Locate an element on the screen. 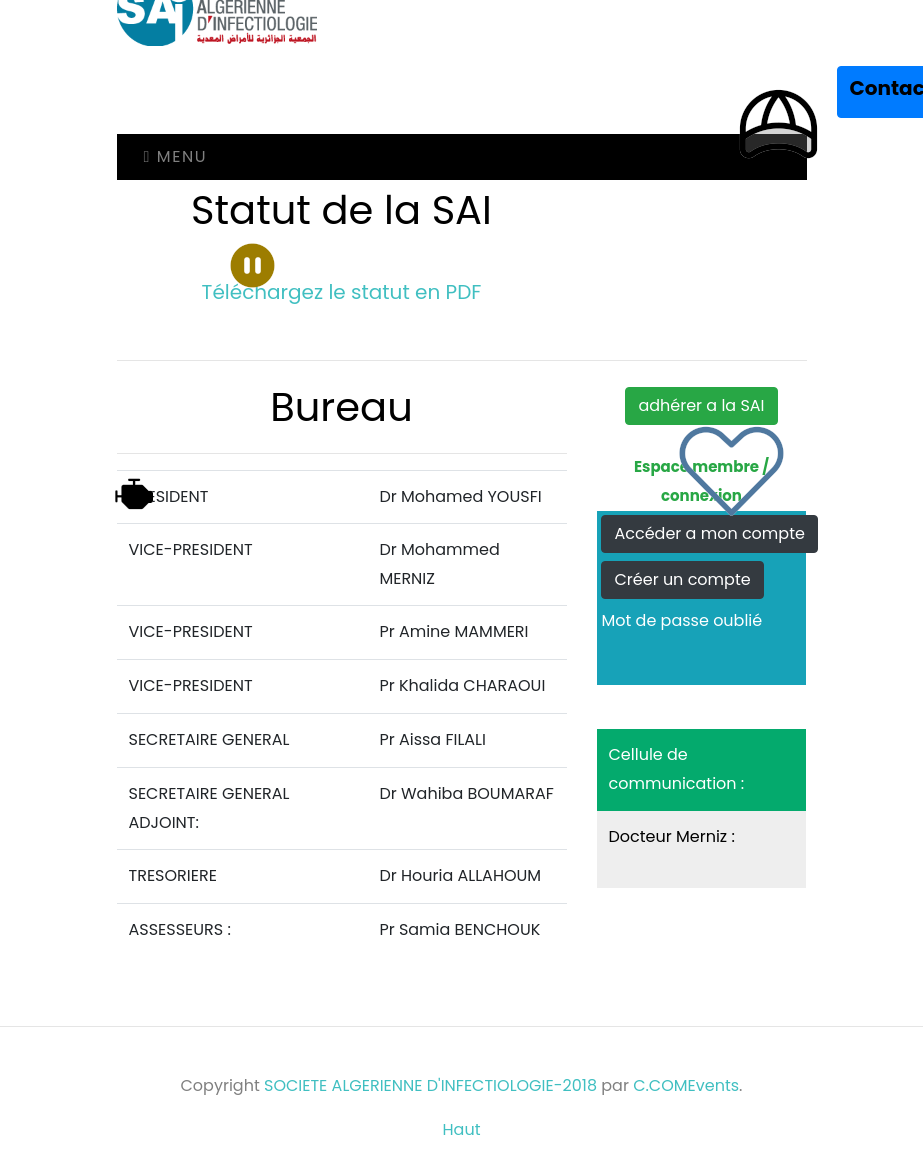 This screenshot has width=923, height=1161. pause media playback is located at coordinates (252, 265).